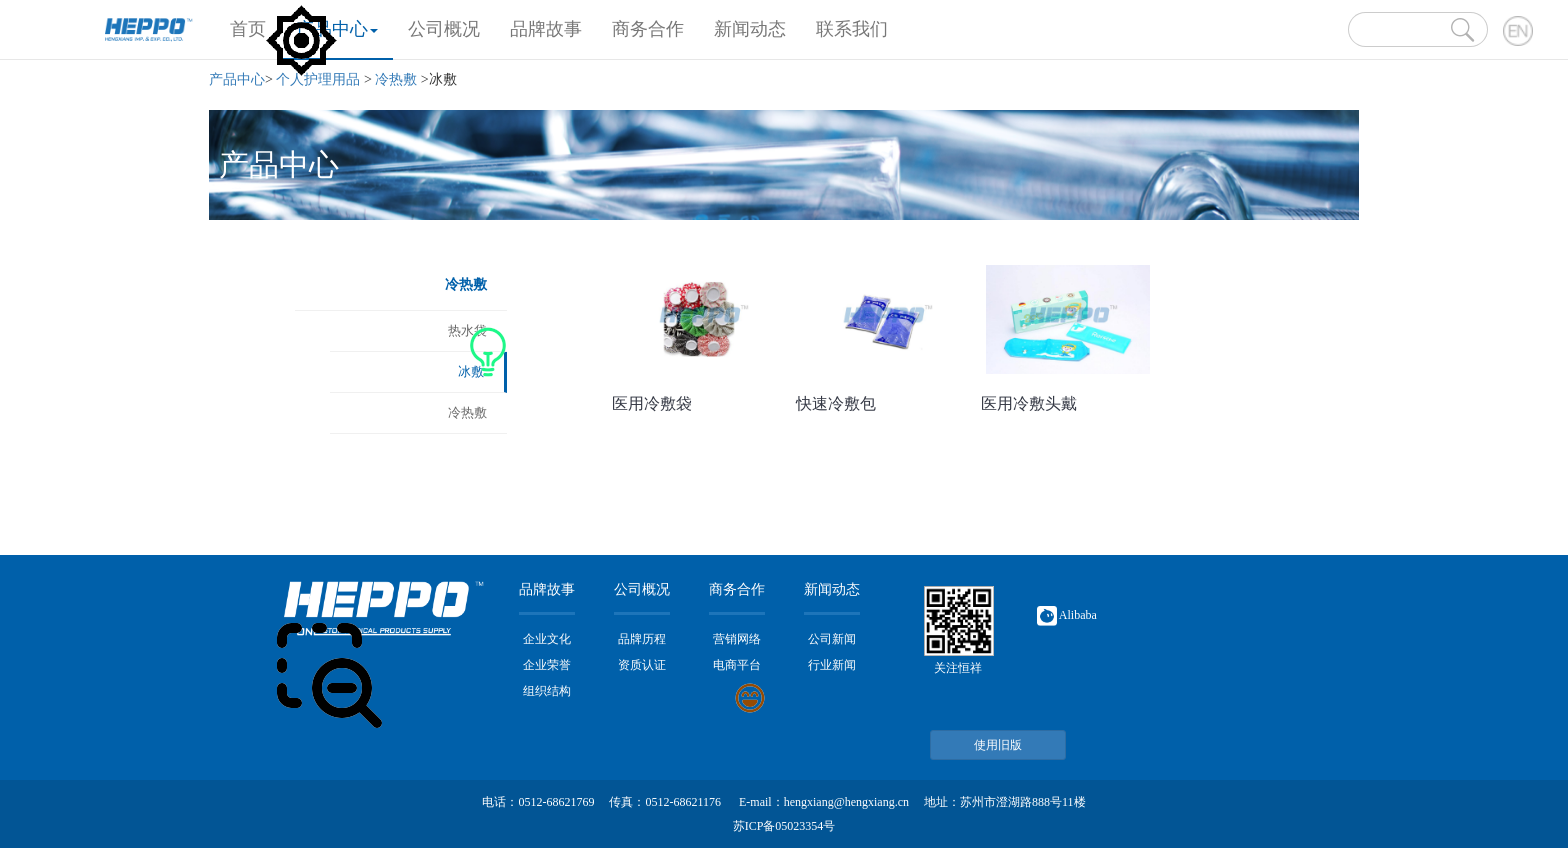 This screenshot has height=848, width=1568. Describe the element at coordinates (327, 673) in the screenshot. I see `zoom out of selected area` at that location.